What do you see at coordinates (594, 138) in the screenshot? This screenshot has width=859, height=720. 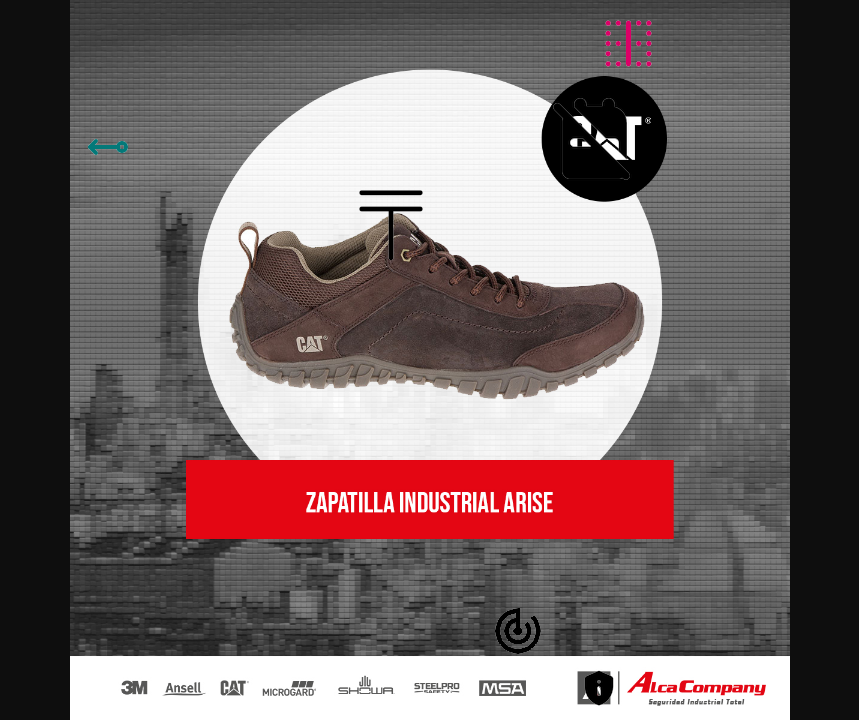 I see `no backpacks allowed` at bounding box center [594, 138].